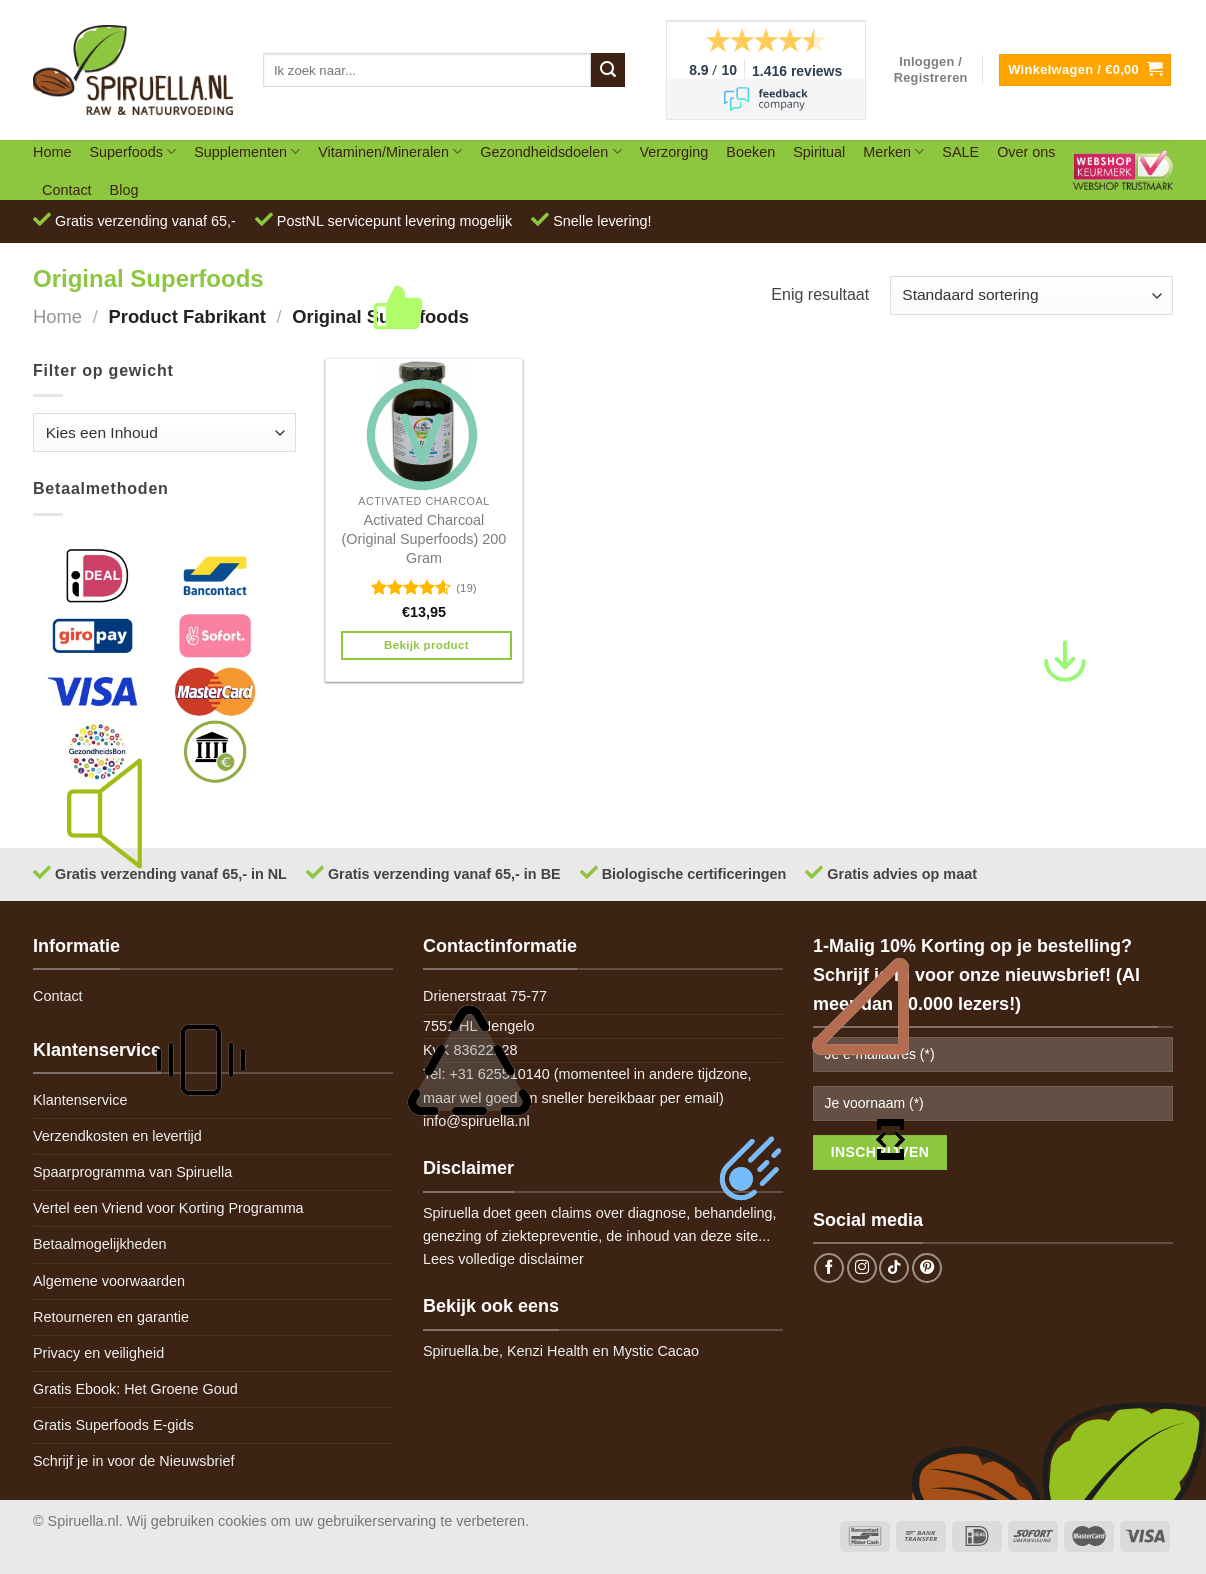  Describe the element at coordinates (860, 1006) in the screenshot. I see `indicates weak cellular signal strength` at that location.